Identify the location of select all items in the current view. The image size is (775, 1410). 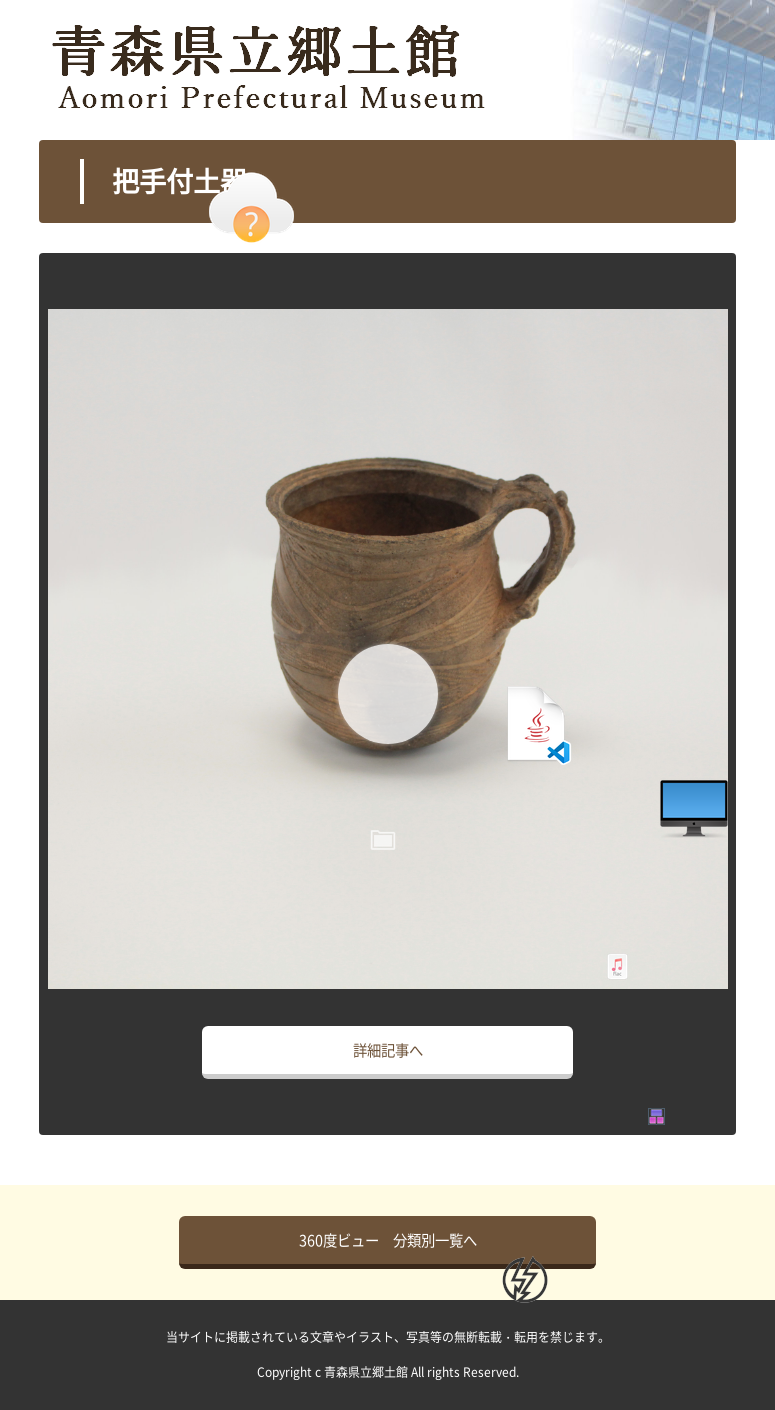
(656, 1116).